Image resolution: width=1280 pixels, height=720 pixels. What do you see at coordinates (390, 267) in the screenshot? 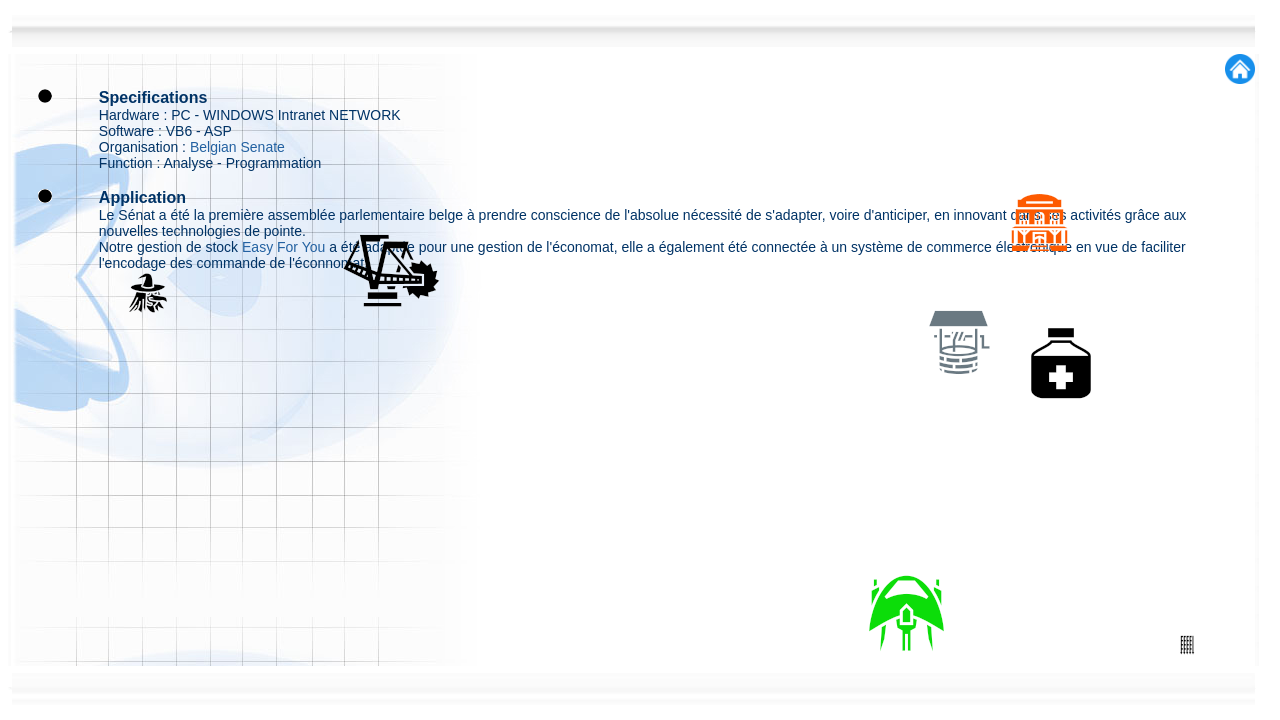
I see `bucket wheel excavator machinery icon` at bounding box center [390, 267].